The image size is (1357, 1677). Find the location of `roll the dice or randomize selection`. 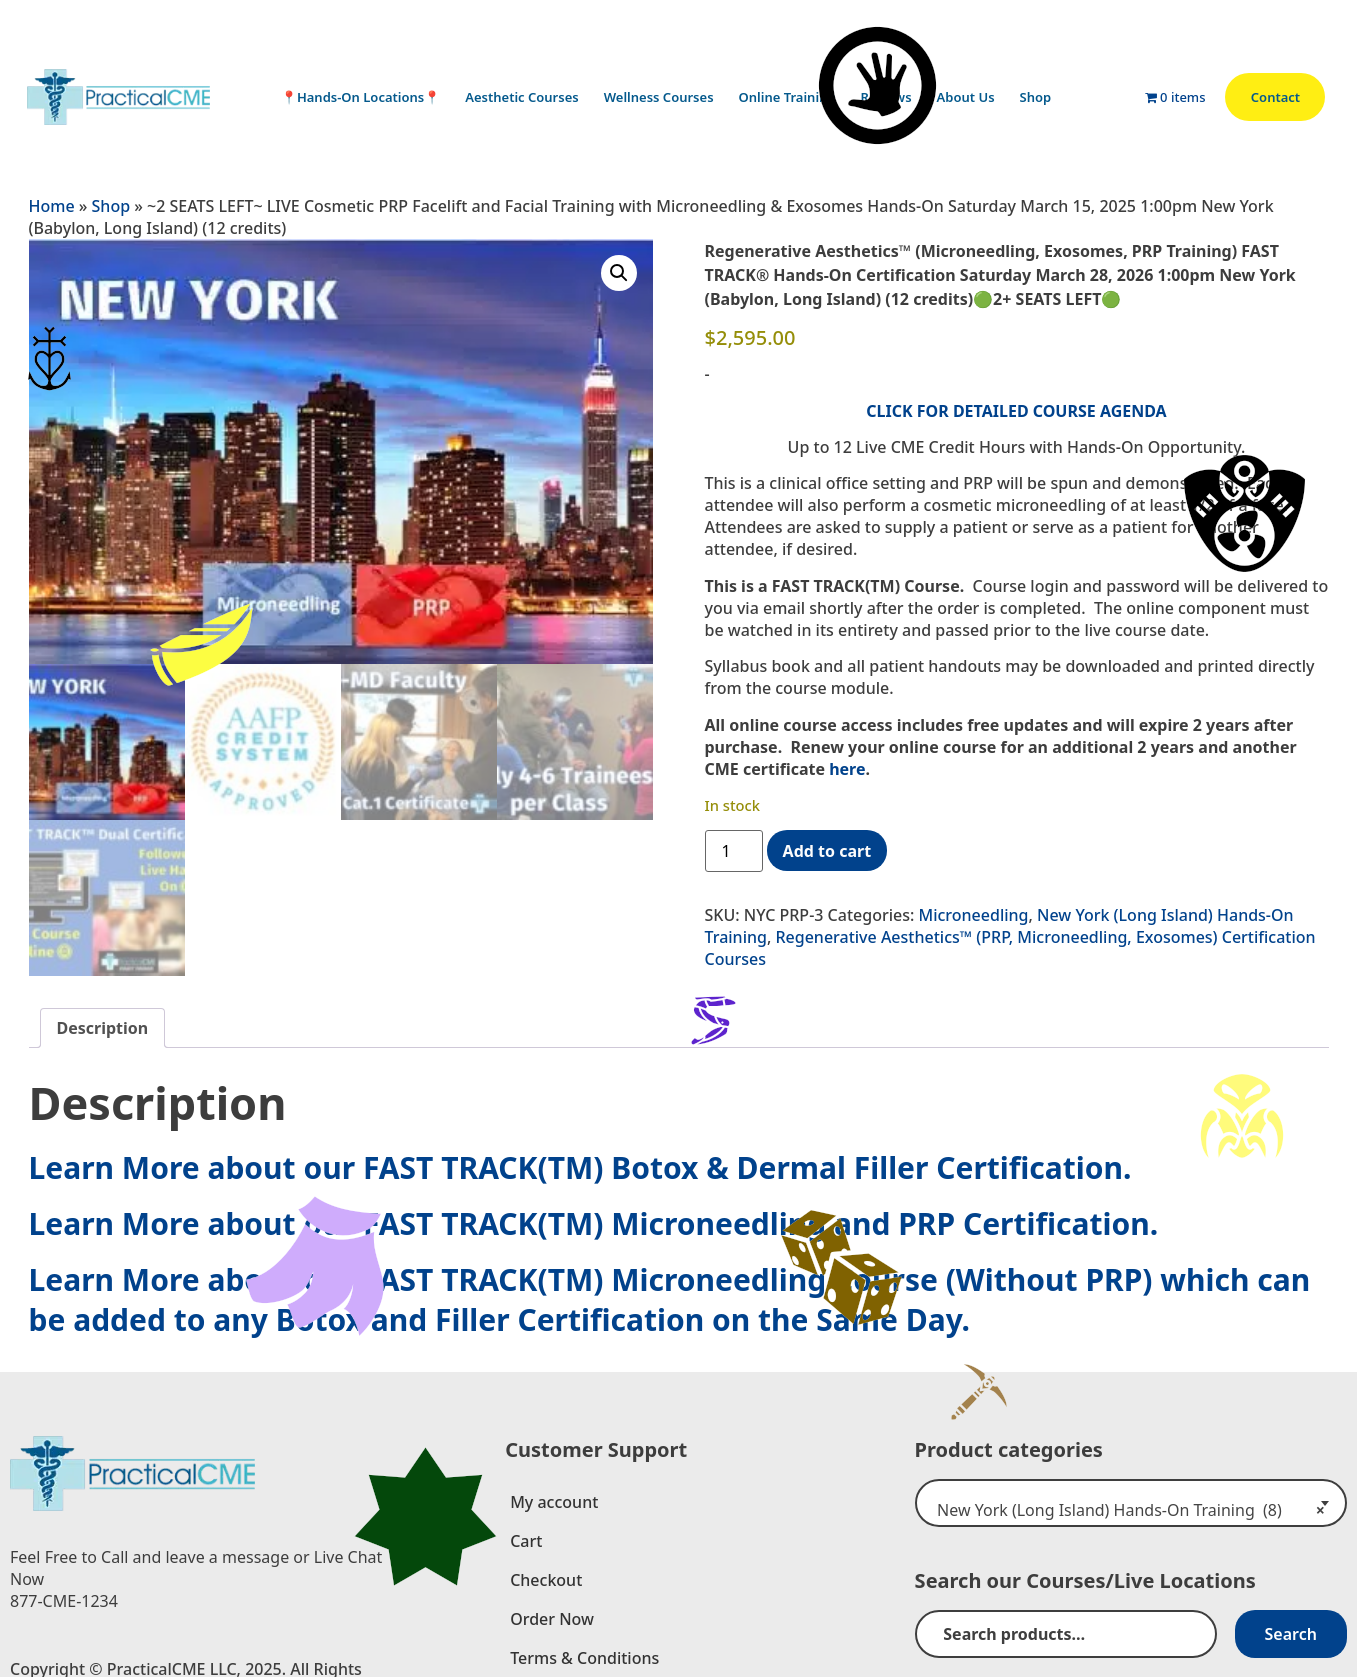

roll the dice or randomize selection is located at coordinates (841, 1267).